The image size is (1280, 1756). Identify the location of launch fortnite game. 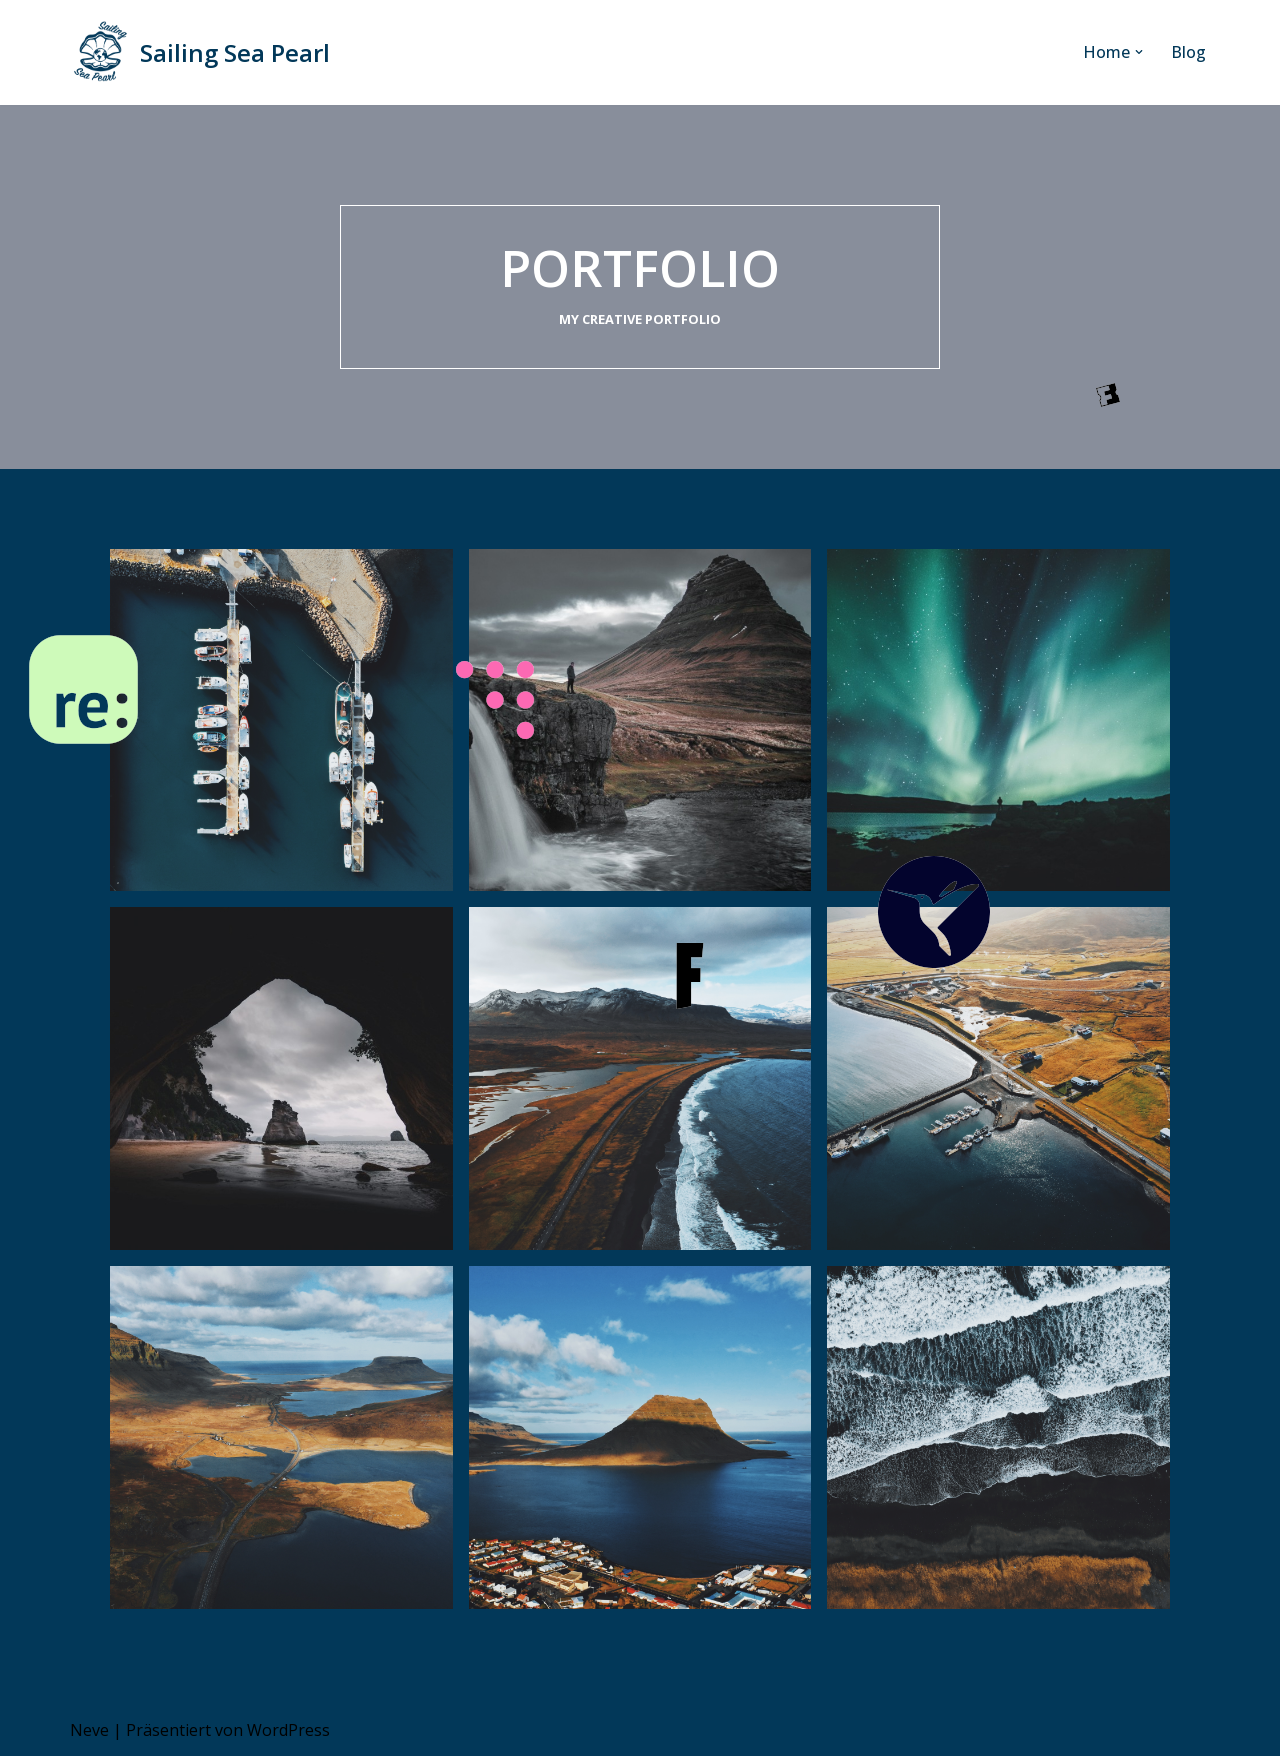
(690, 976).